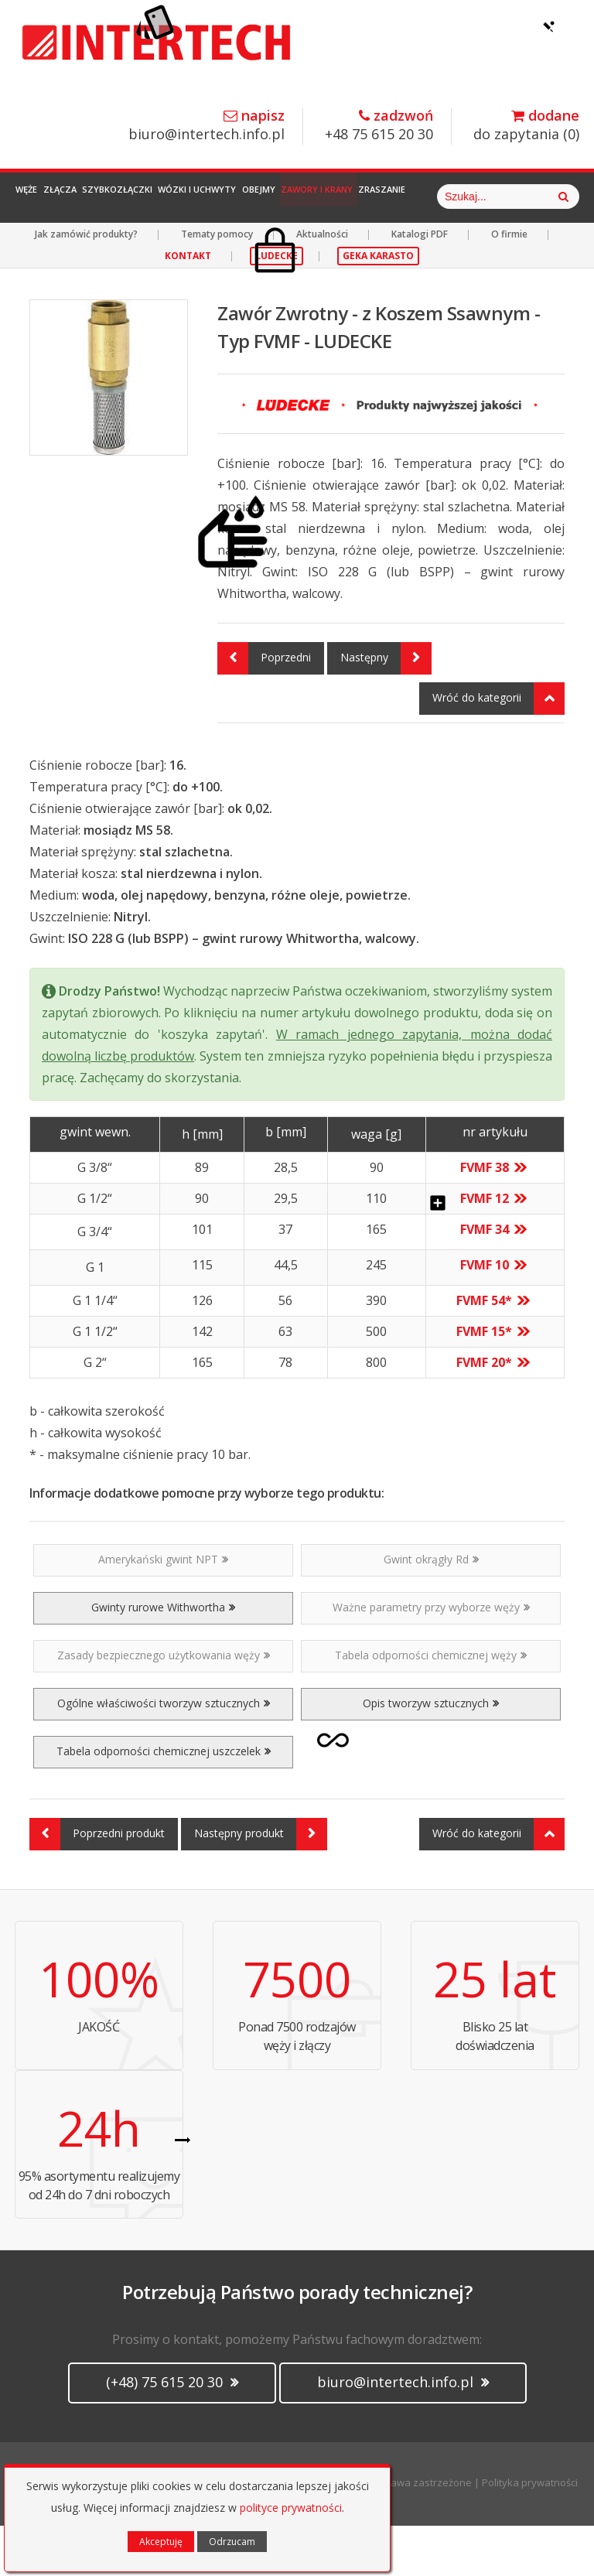 This screenshot has width=594, height=2576. Describe the element at coordinates (182, 2140) in the screenshot. I see `indicates no change or stable trend` at that location.